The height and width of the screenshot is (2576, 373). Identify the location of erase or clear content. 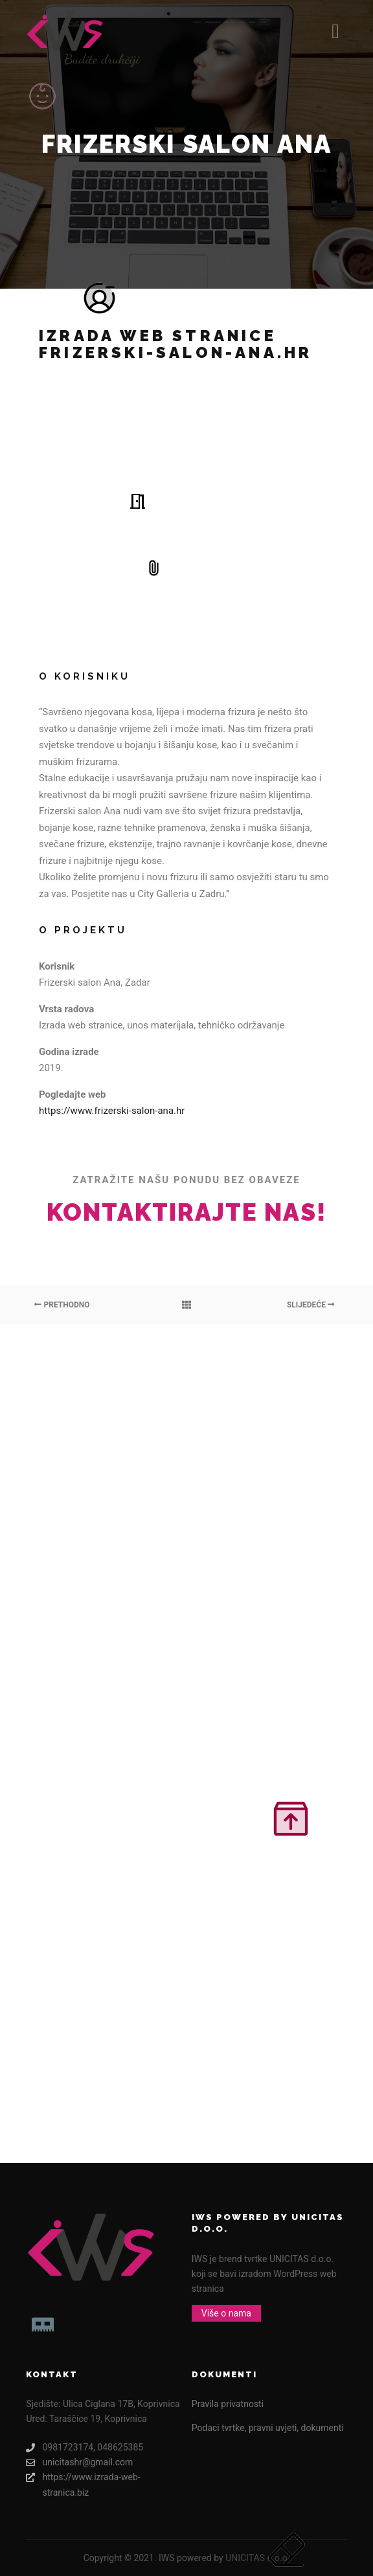
(286, 2549).